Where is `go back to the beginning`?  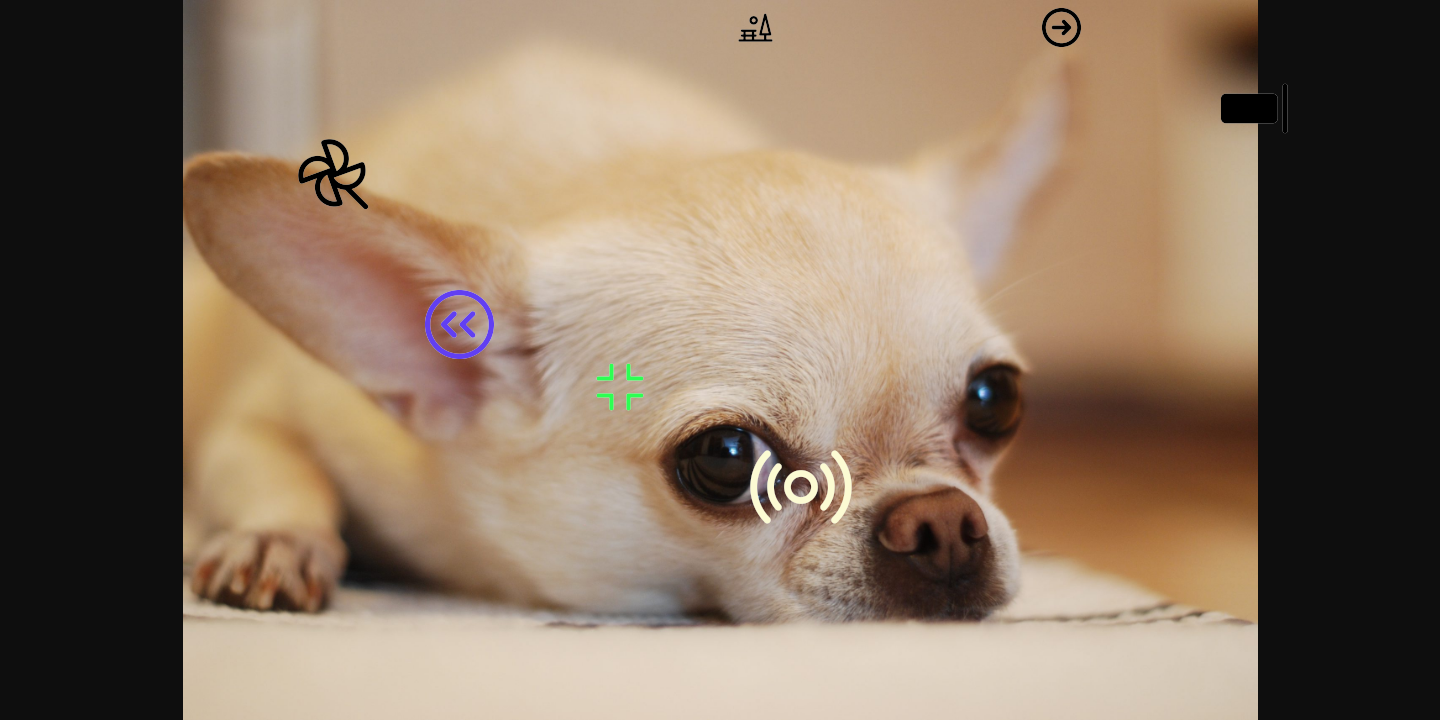
go back to the beginning is located at coordinates (459, 324).